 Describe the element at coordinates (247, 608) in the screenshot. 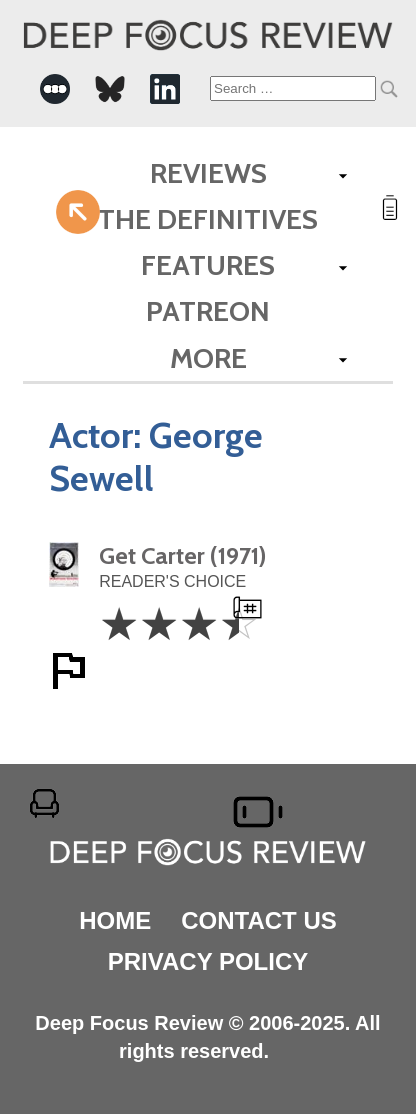

I see `view project blueprints or technical plans` at that location.